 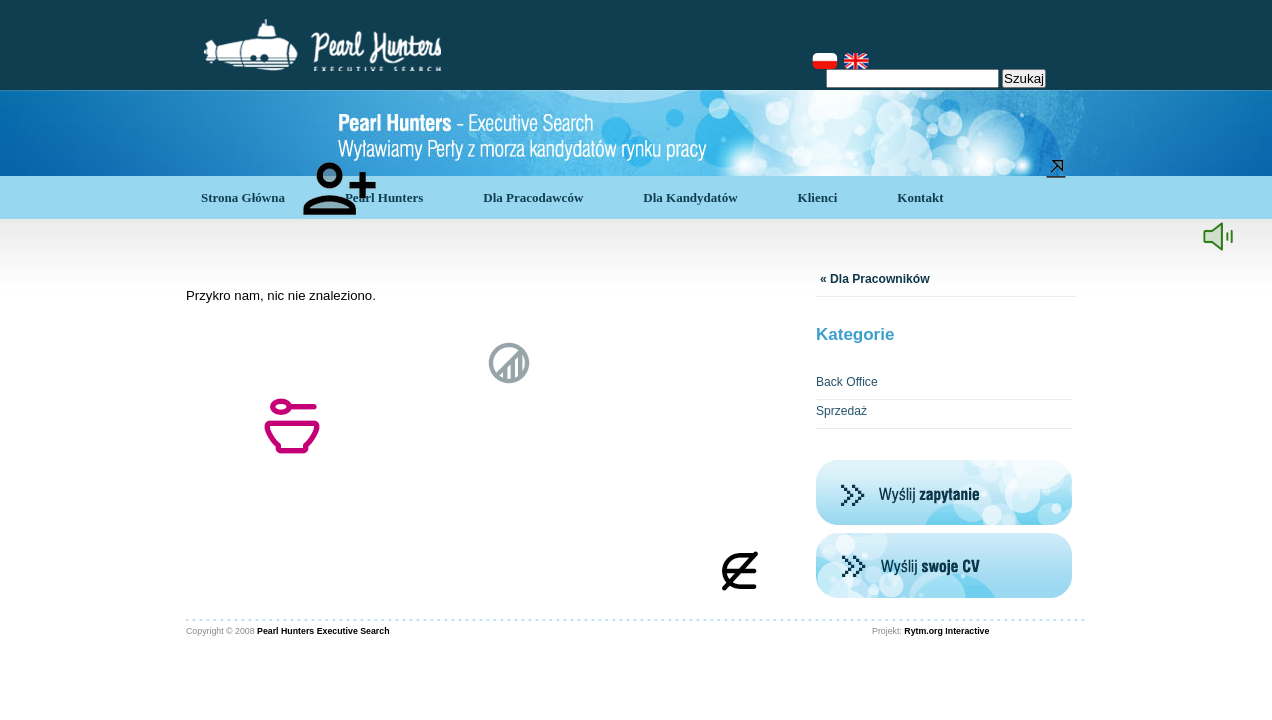 I want to click on open link in new window or tab, so click(x=1056, y=168).